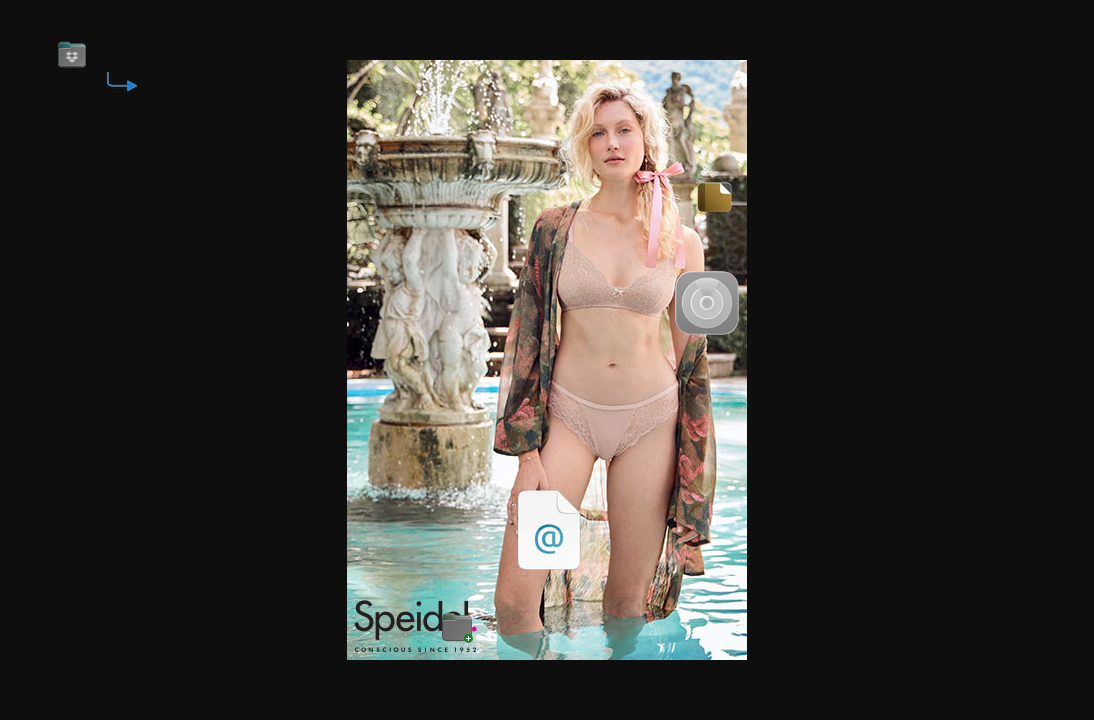 The width and height of the screenshot is (1094, 720). I want to click on forward an email message, so click(122, 81).